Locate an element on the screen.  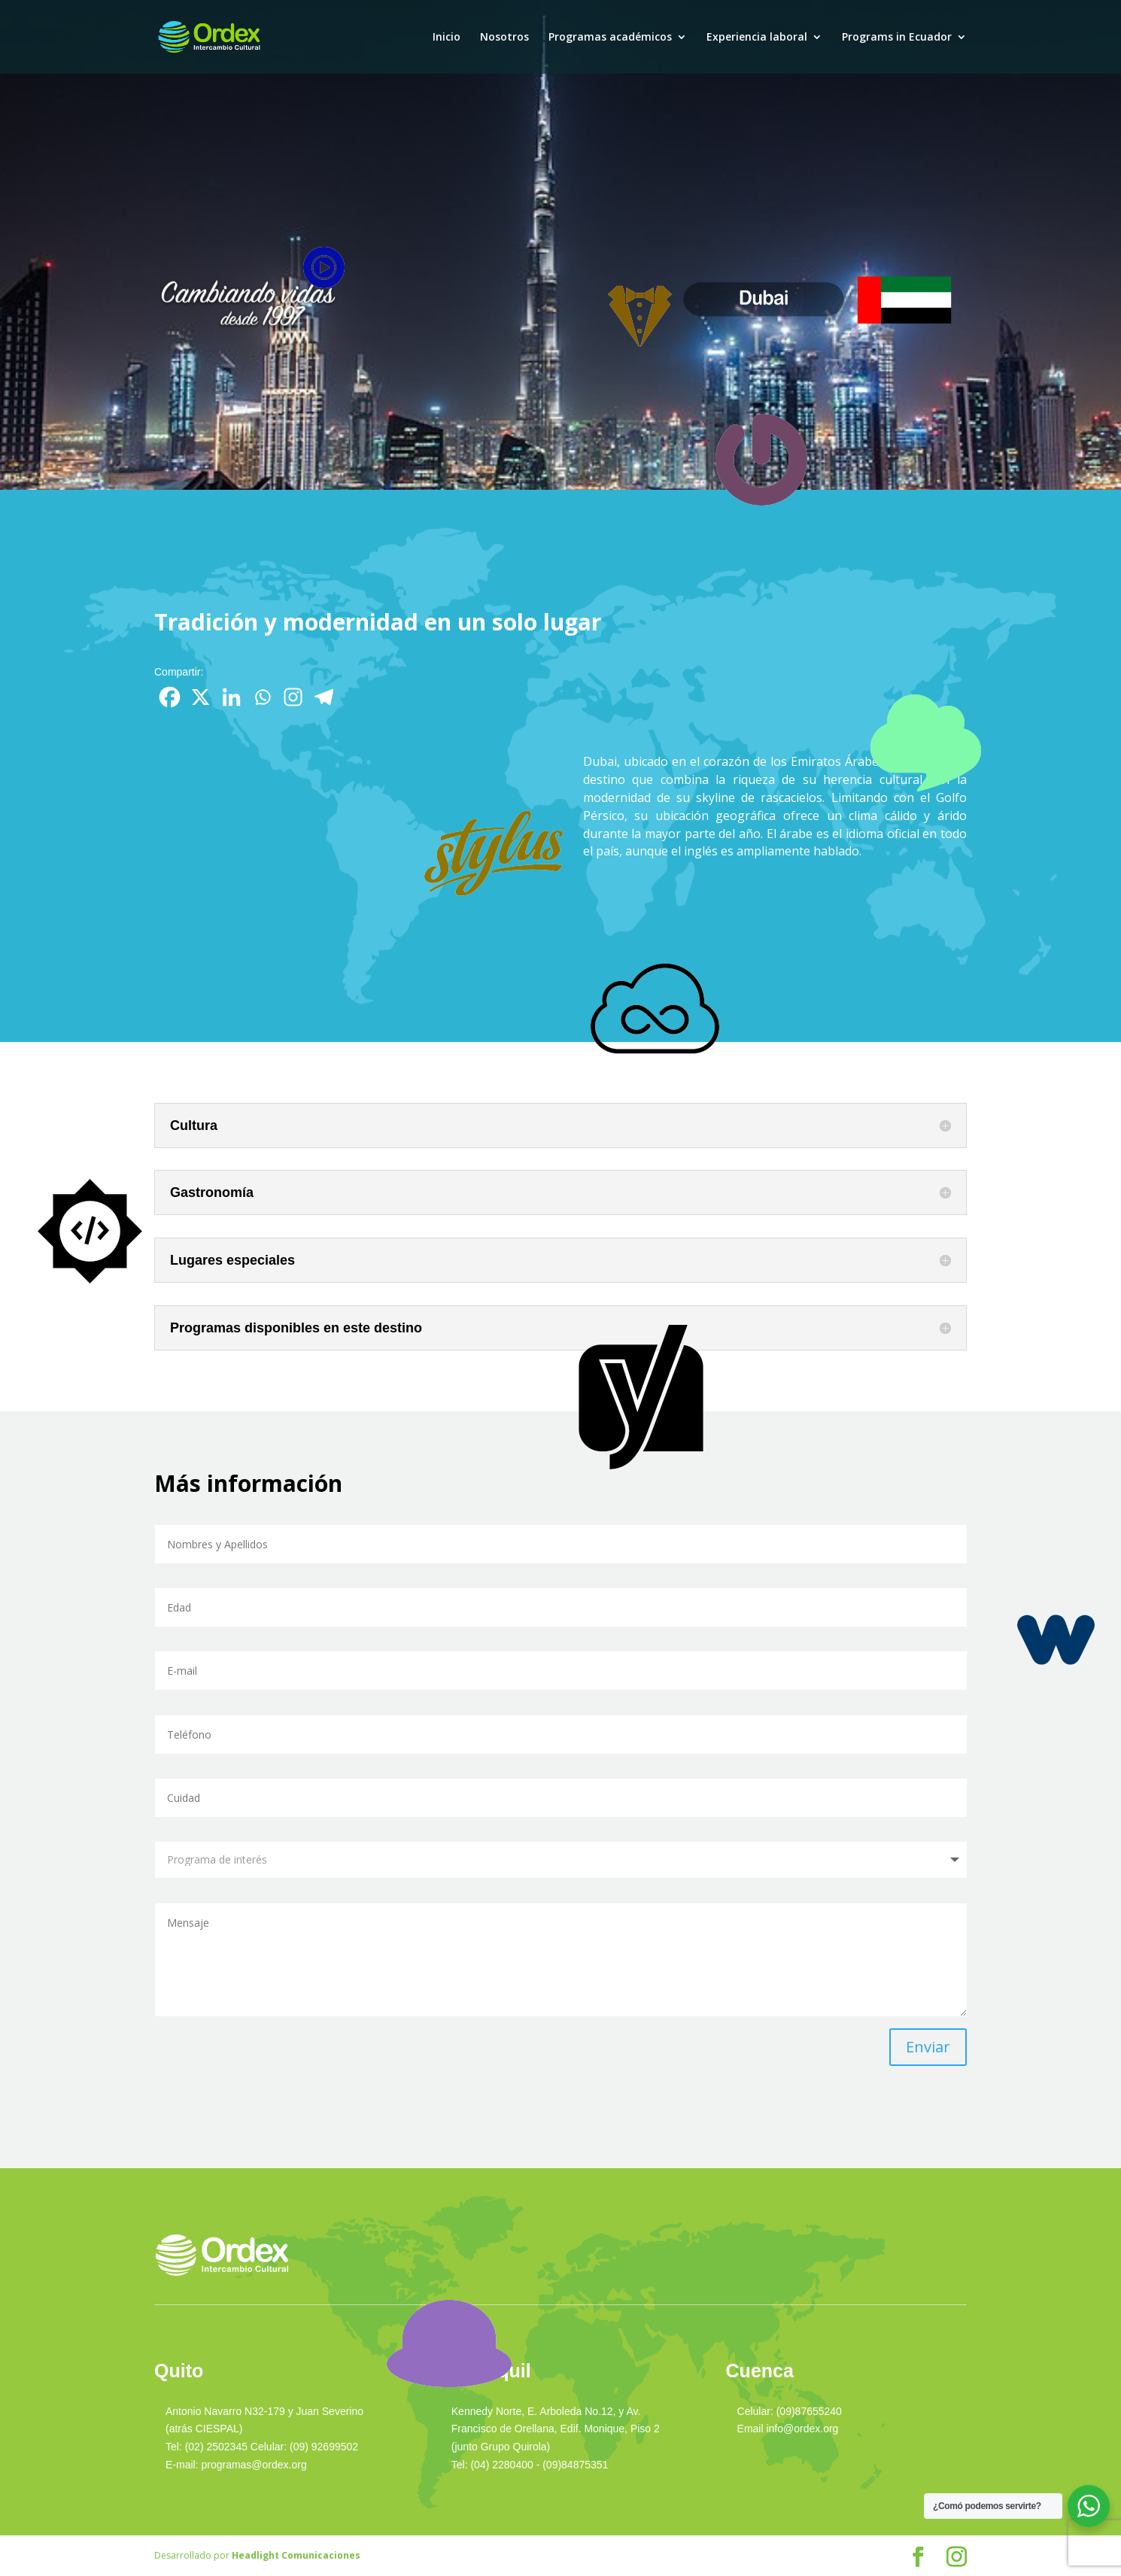
stylus CSS preprocessor logo is located at coordinates (494, 853).